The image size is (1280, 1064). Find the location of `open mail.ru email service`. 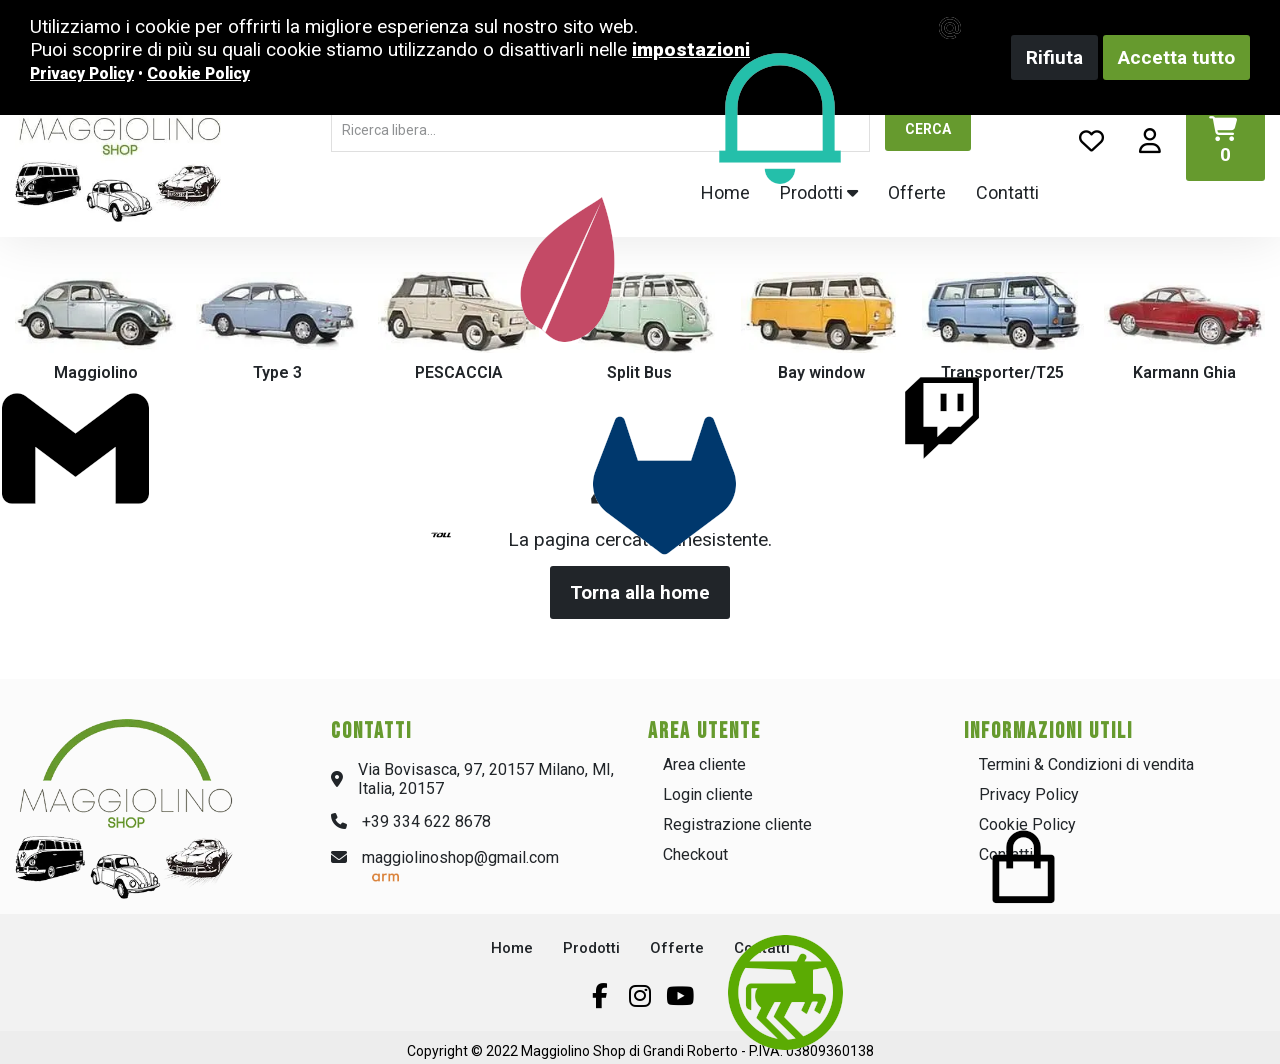

open mail.ru email service is located at coordinates (950, 28).